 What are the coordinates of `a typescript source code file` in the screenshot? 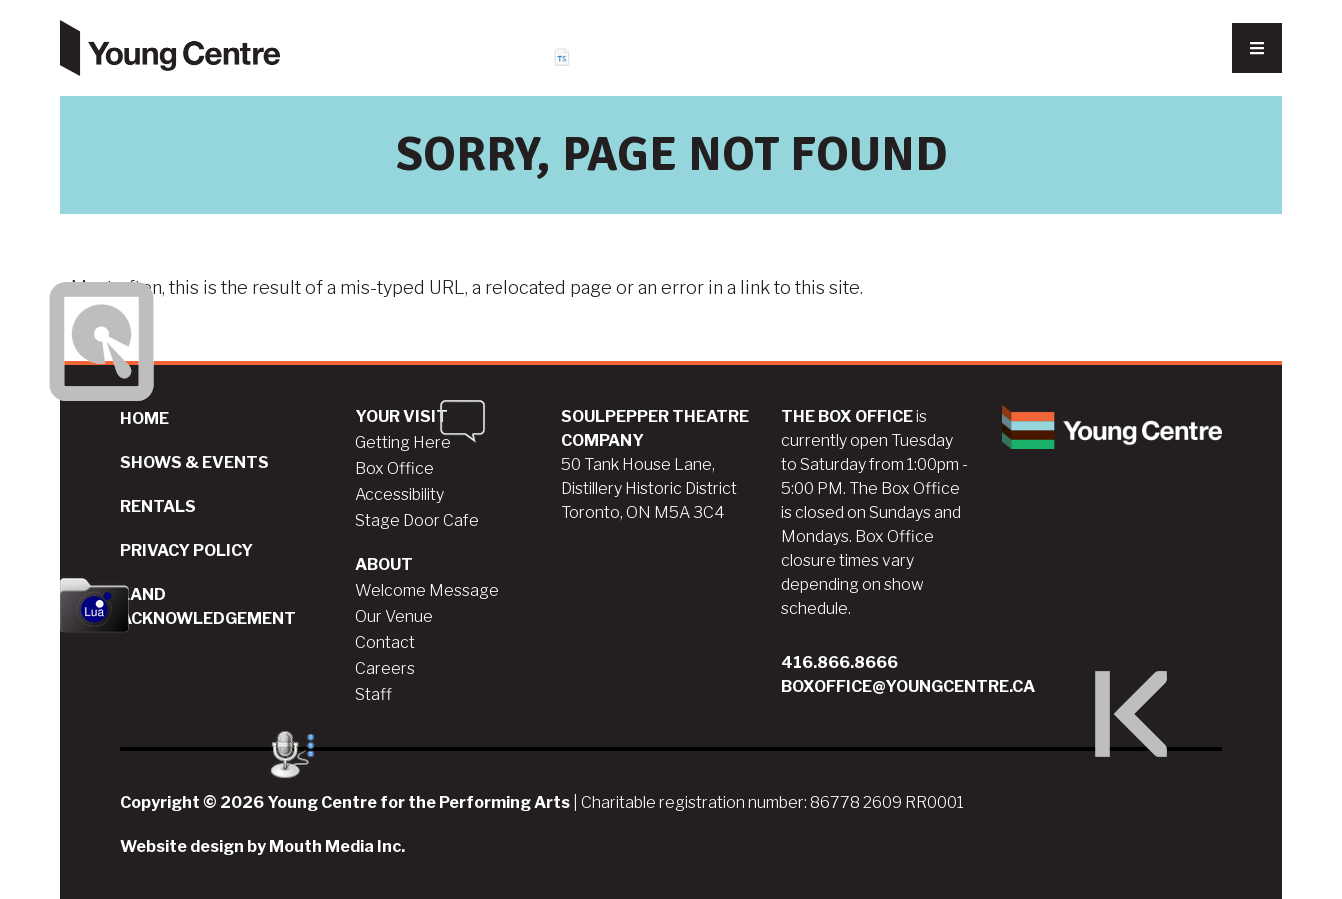 It's located at (562, 57).